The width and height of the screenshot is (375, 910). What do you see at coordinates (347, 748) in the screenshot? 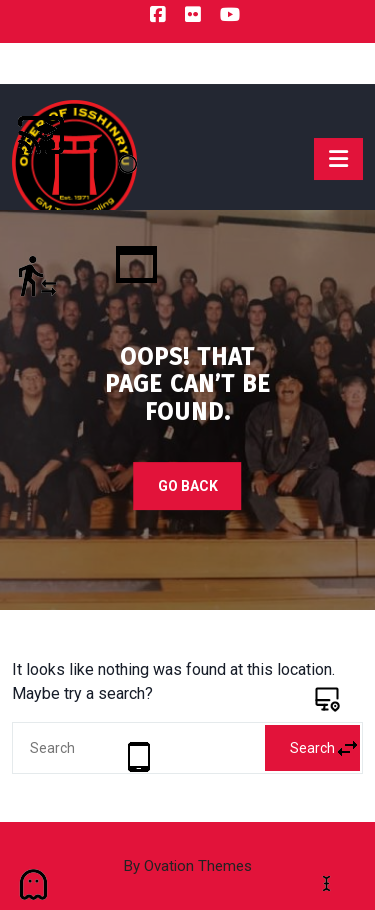
I see `swap or exchange items` at bounding box center [347, 748].